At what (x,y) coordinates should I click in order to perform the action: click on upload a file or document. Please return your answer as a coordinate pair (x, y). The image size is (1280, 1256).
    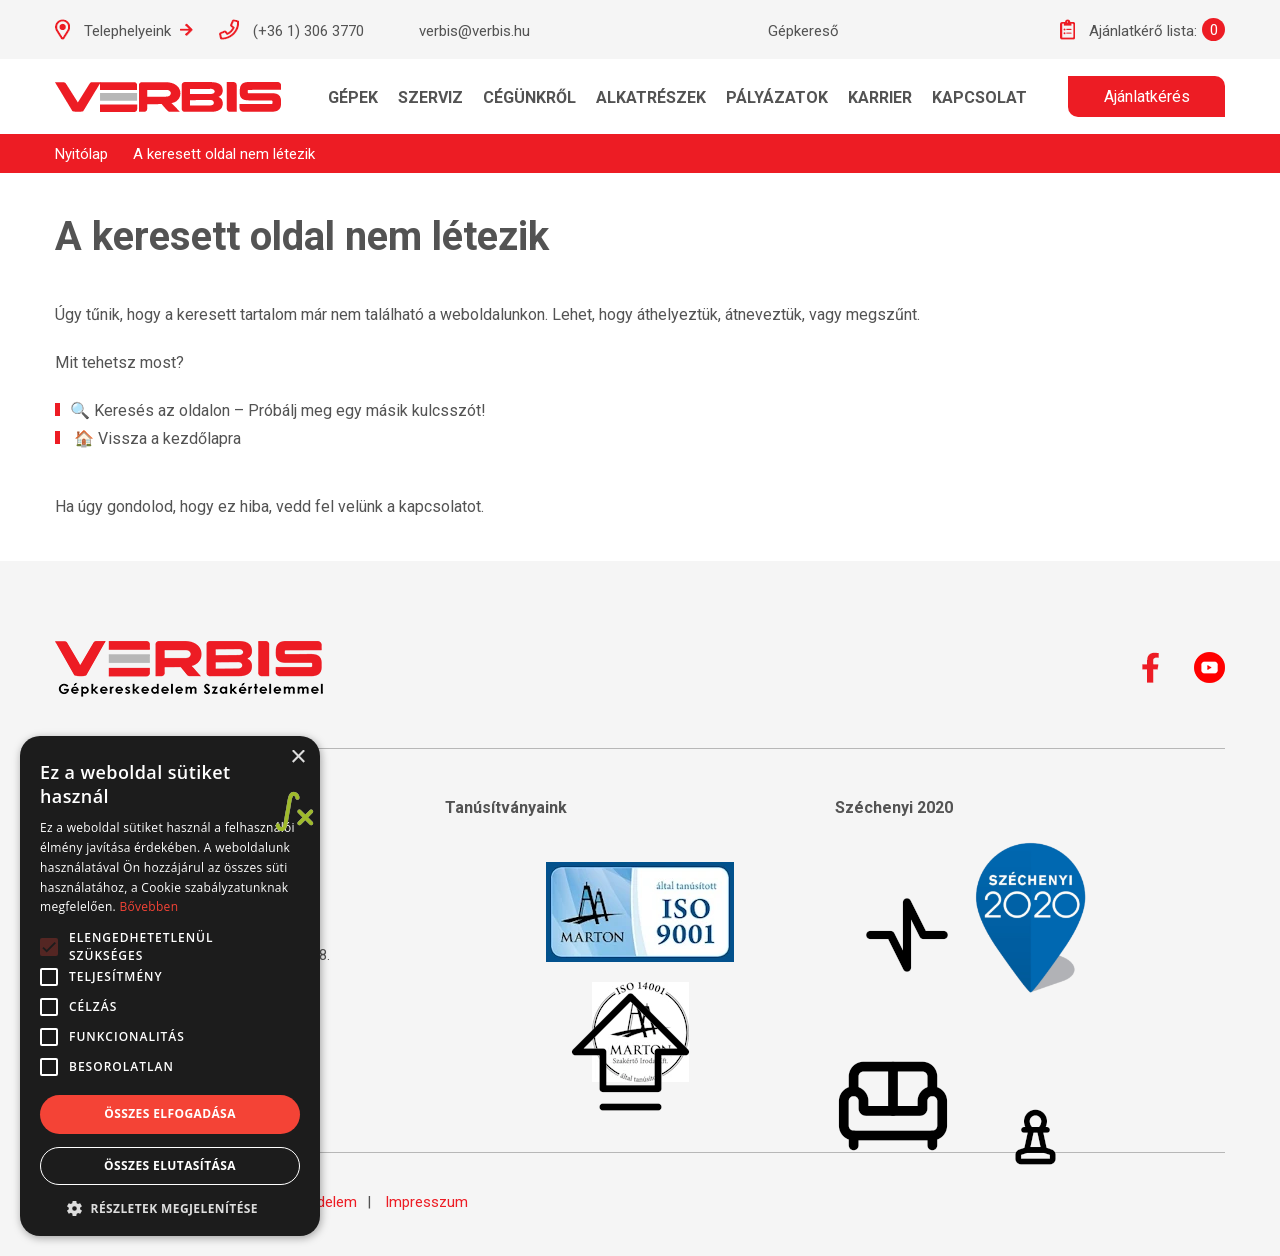
    Looking at the image, I should click on (630, 1056).